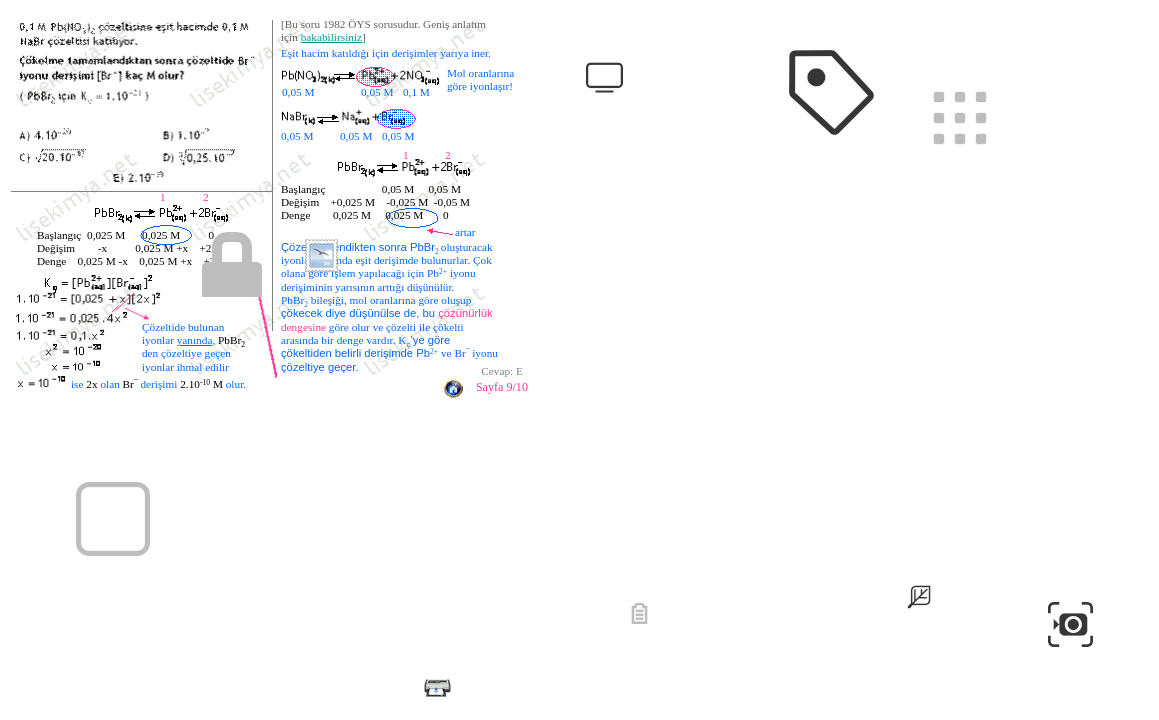 Image resolution: width=1159 pixels, height=720 pixels. What do you see at coordinates (831, 92) in the screenshot?
I see `add or edit tags for music tracks` at bounding box center [831, 92].